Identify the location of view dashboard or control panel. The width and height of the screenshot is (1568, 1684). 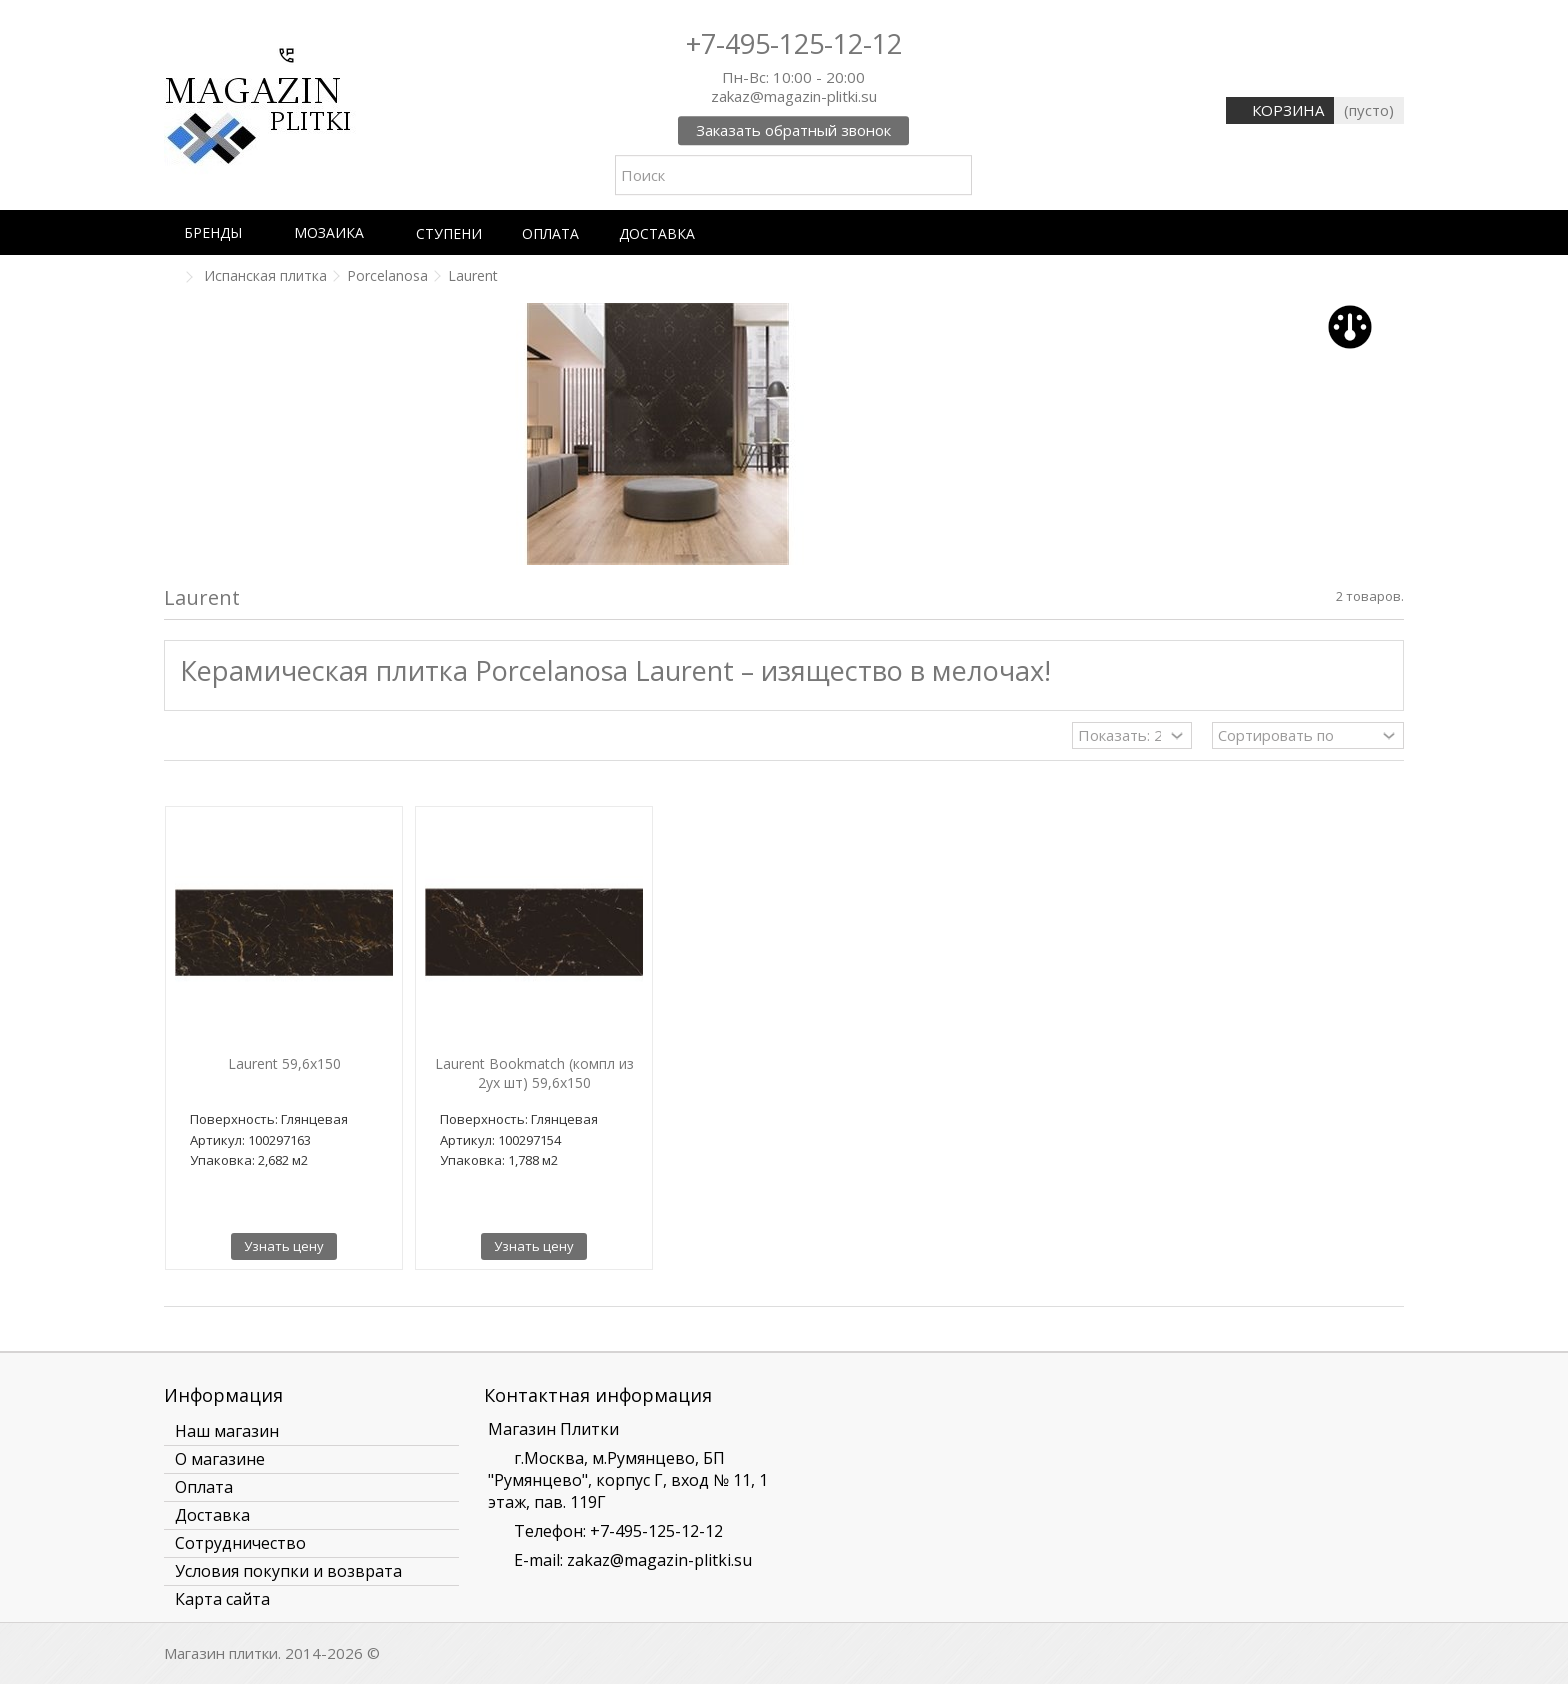
(1350, 327).